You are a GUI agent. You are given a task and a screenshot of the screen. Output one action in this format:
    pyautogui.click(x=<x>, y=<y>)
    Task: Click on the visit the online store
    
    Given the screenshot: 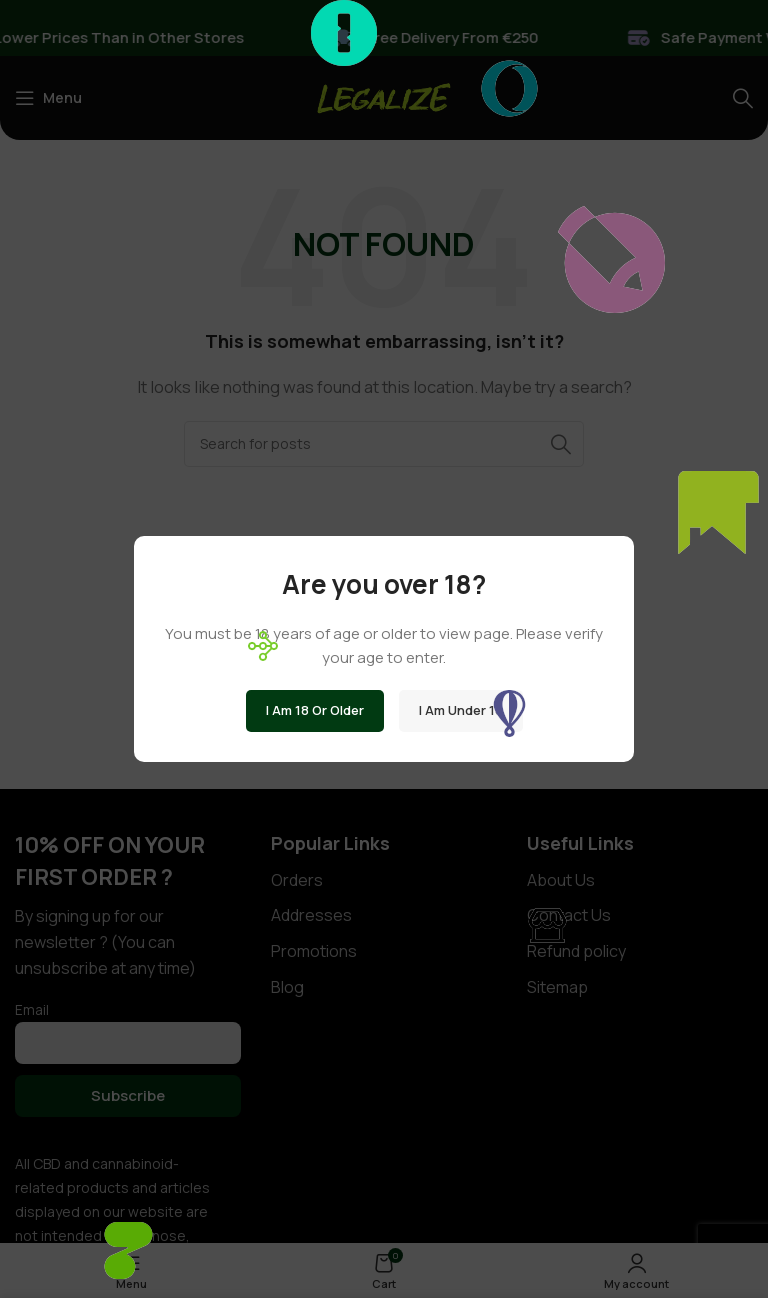 What is the action you would take?
    pyautogui.click(x=547, y=925)
    